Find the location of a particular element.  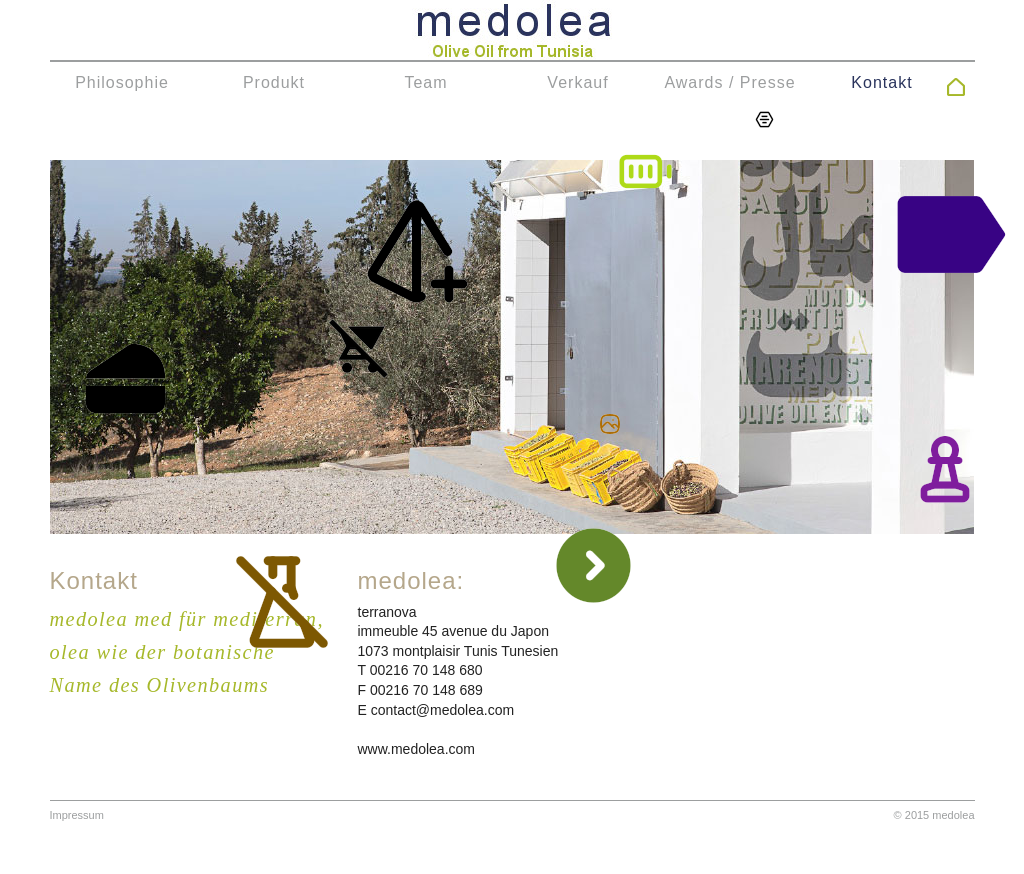

view photo gallery is located at coordinates (610, 424).